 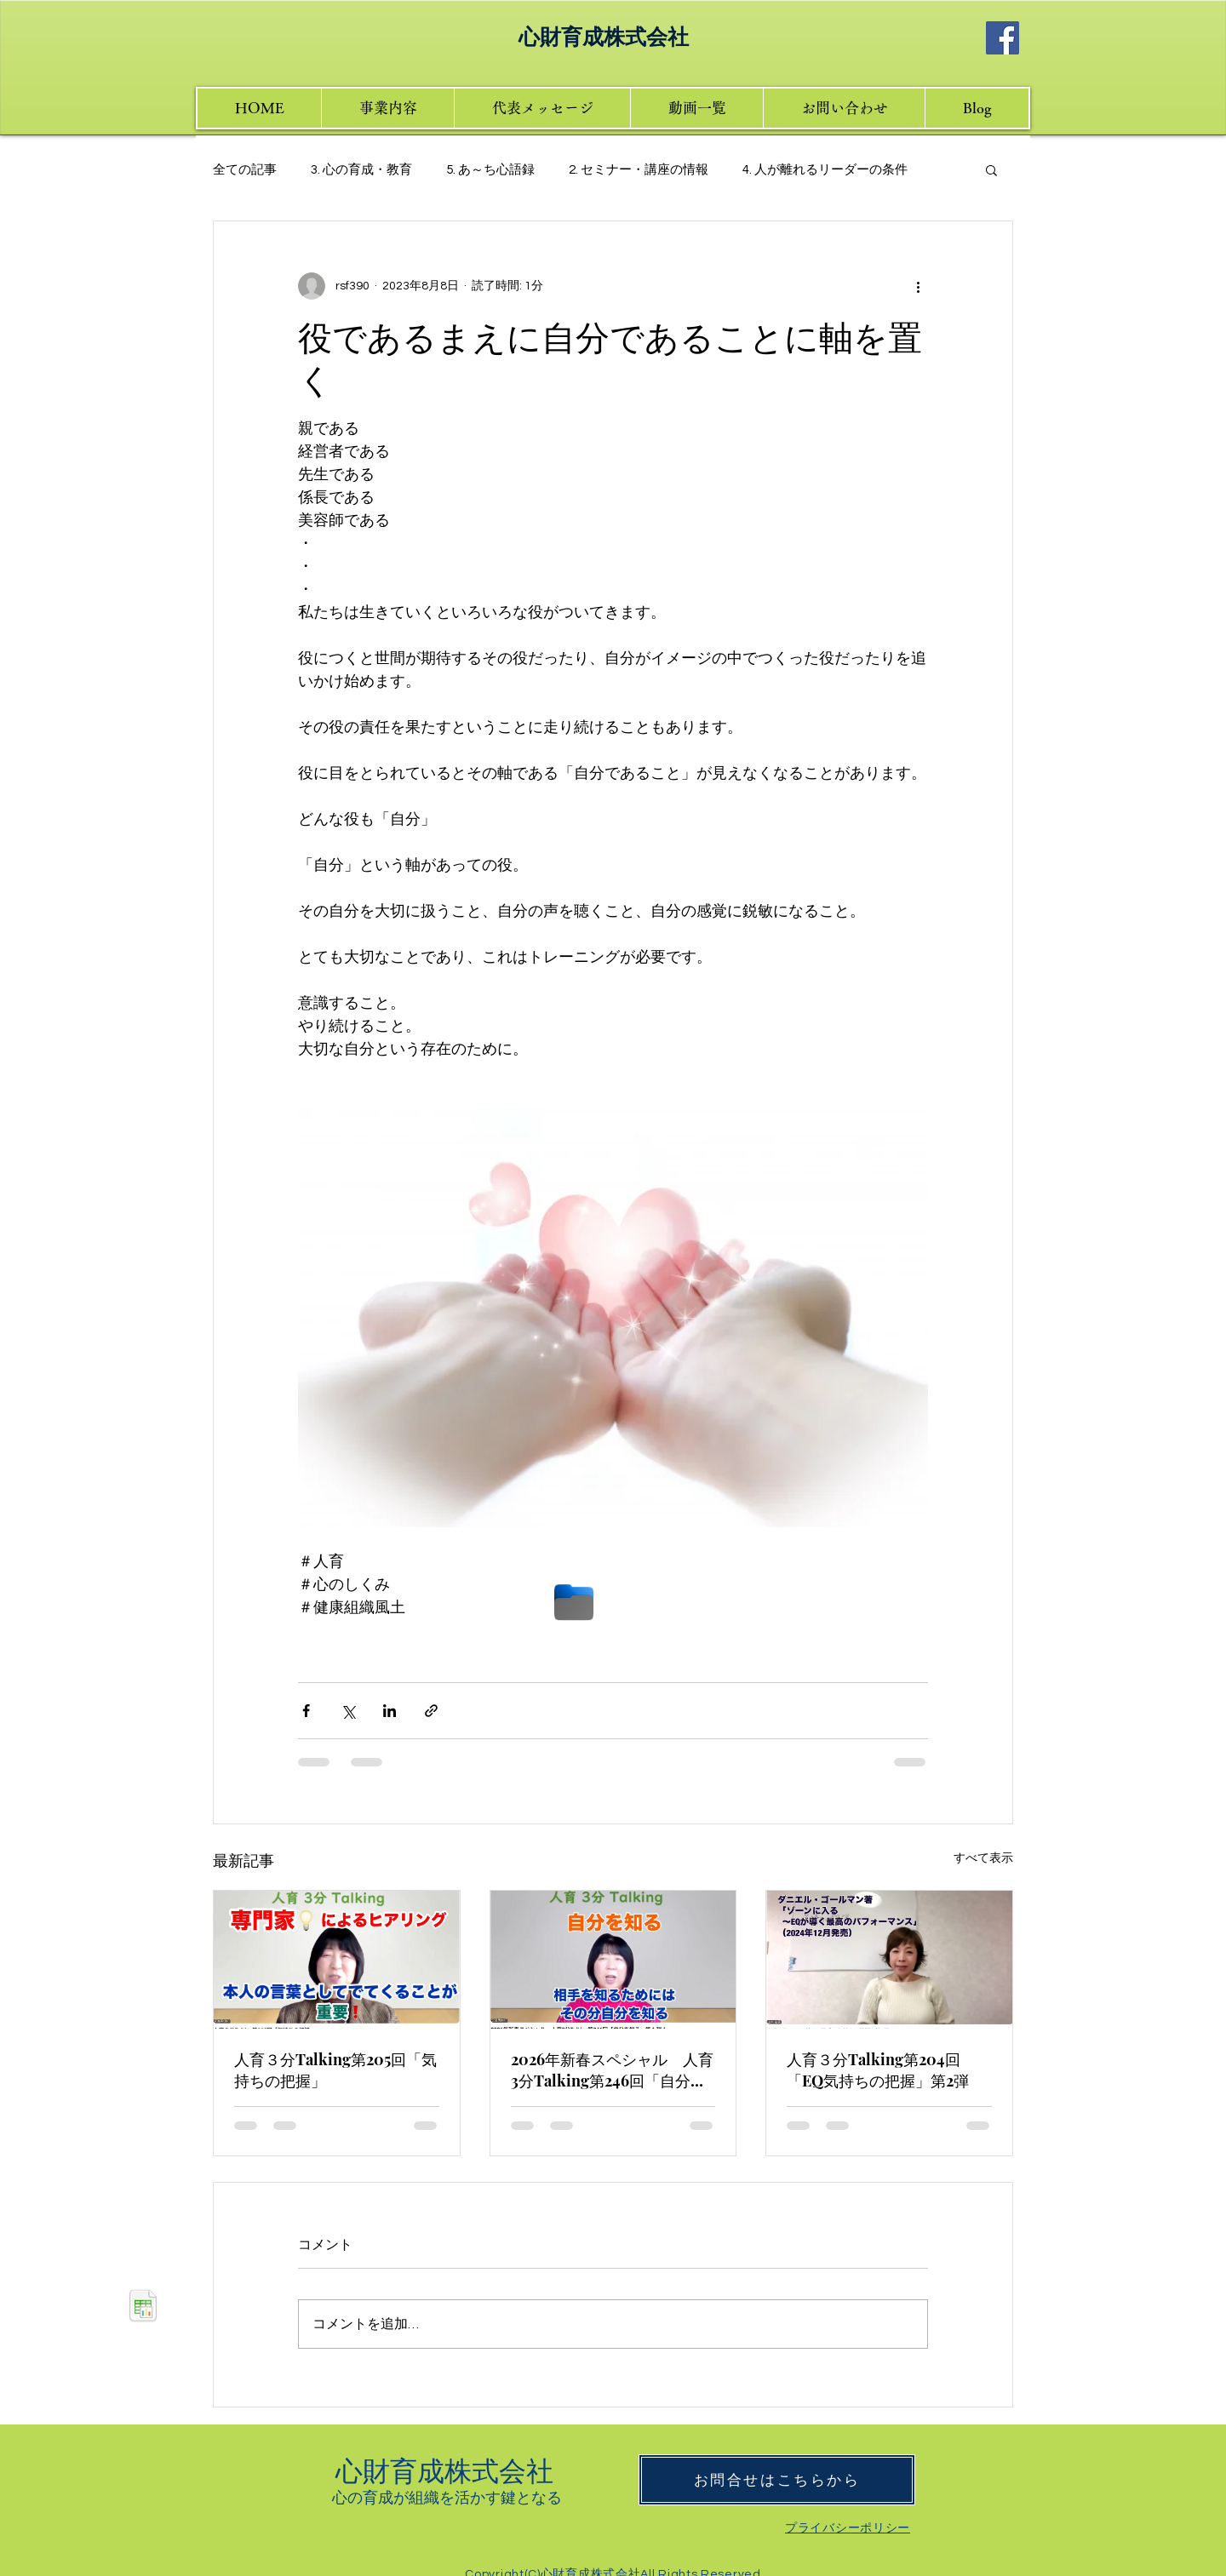 I want to click on open folder containing files, so click(x=574, y=1602).